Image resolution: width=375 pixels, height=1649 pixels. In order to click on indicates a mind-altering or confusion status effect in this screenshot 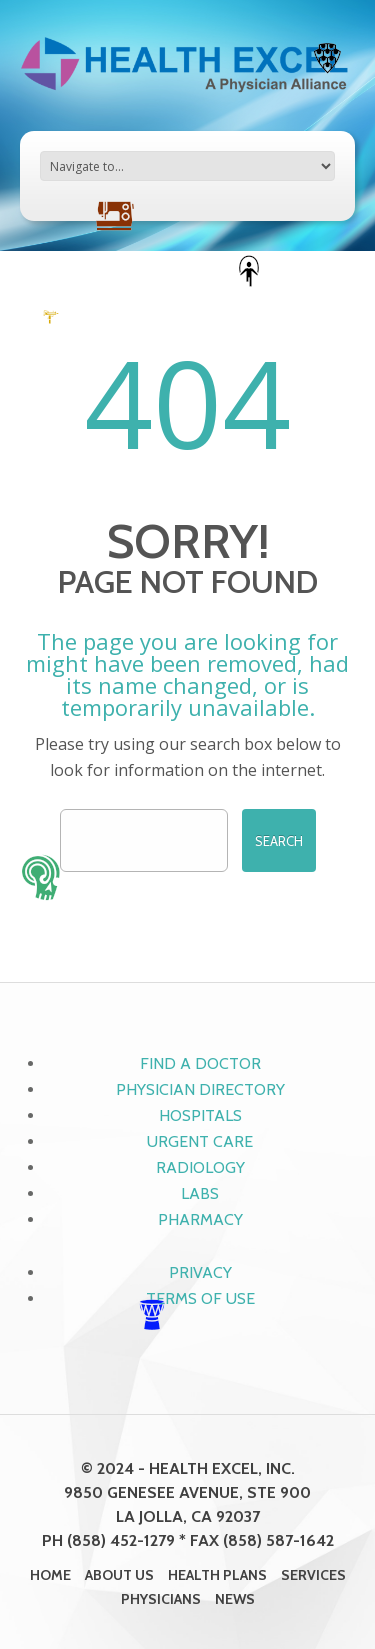, I will do `click(41, 877)`.